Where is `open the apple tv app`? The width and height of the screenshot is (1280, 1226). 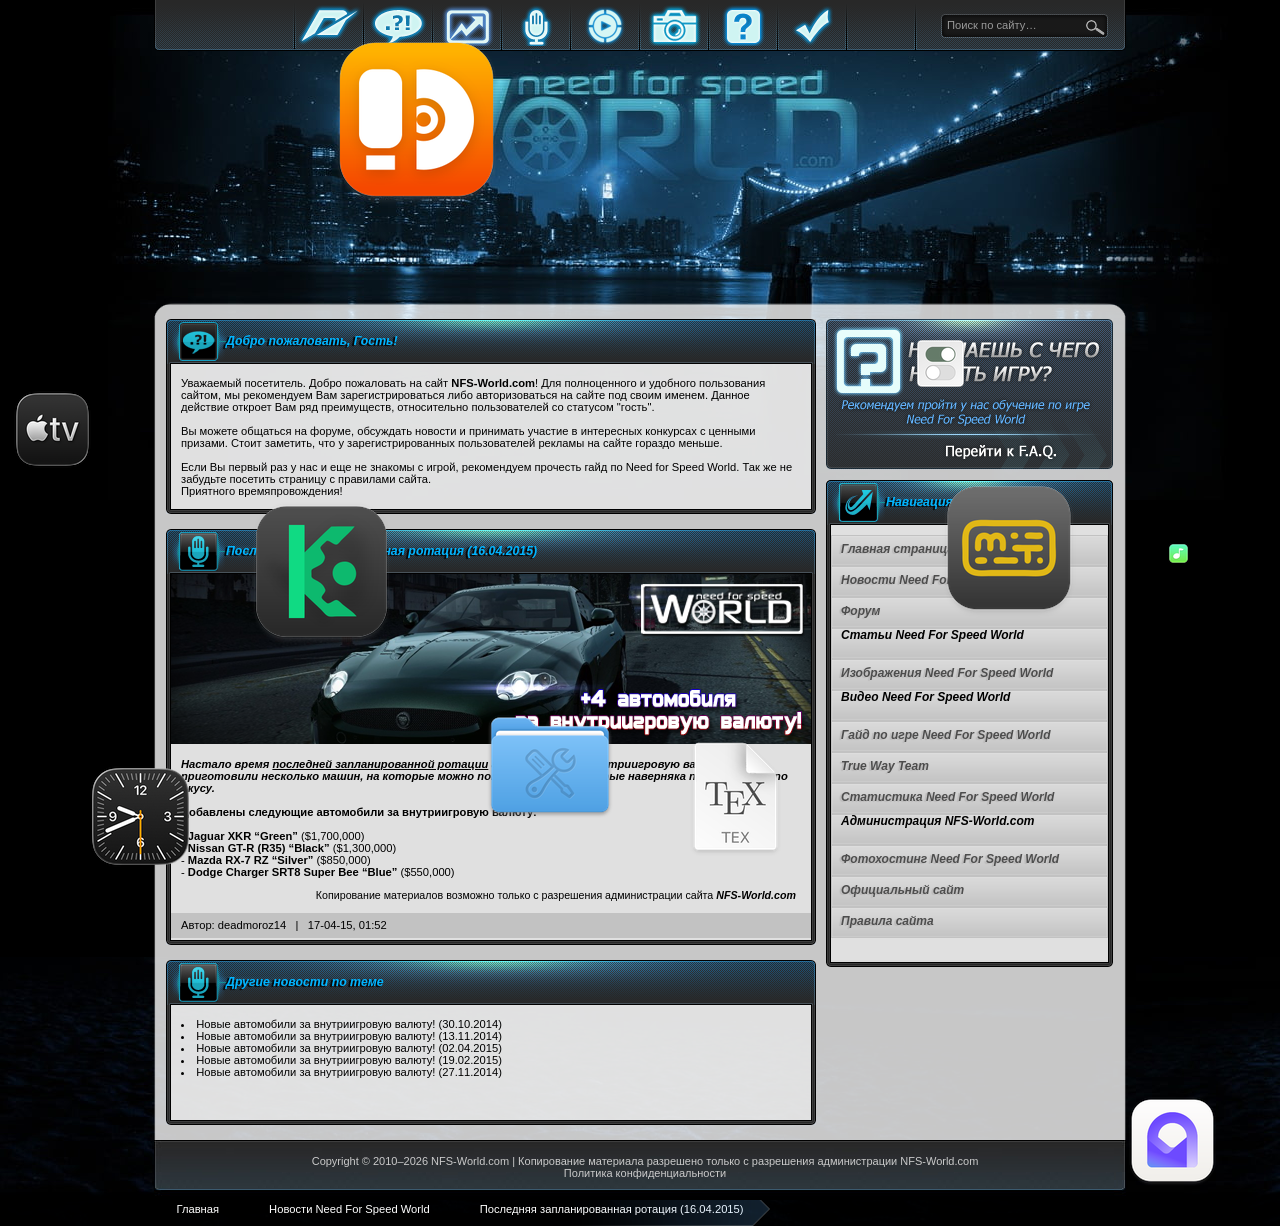 open the apple tv app is located at coordinates (52, 429).